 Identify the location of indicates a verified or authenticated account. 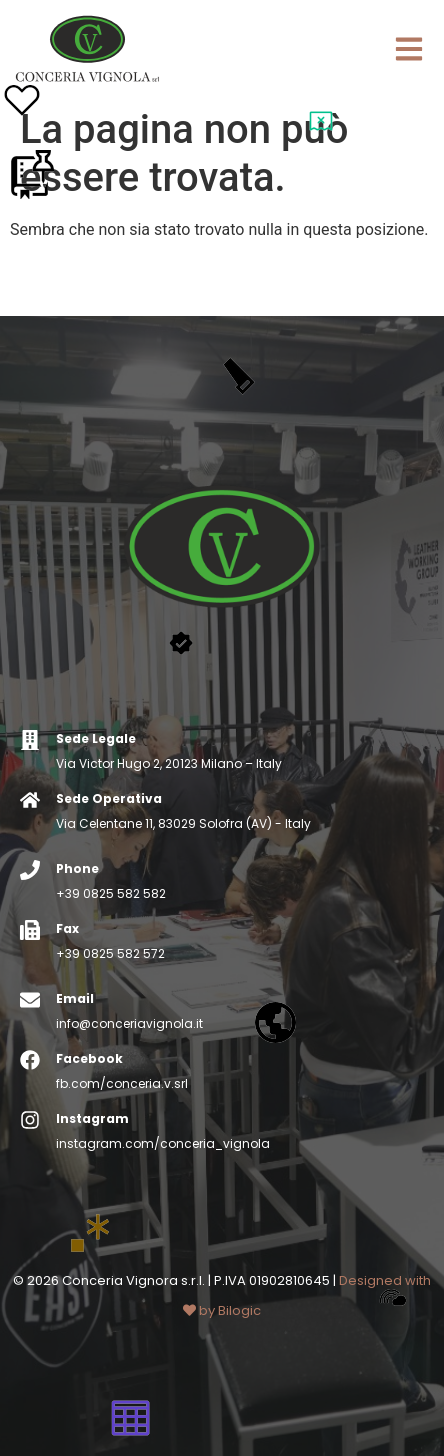
(181, 643).